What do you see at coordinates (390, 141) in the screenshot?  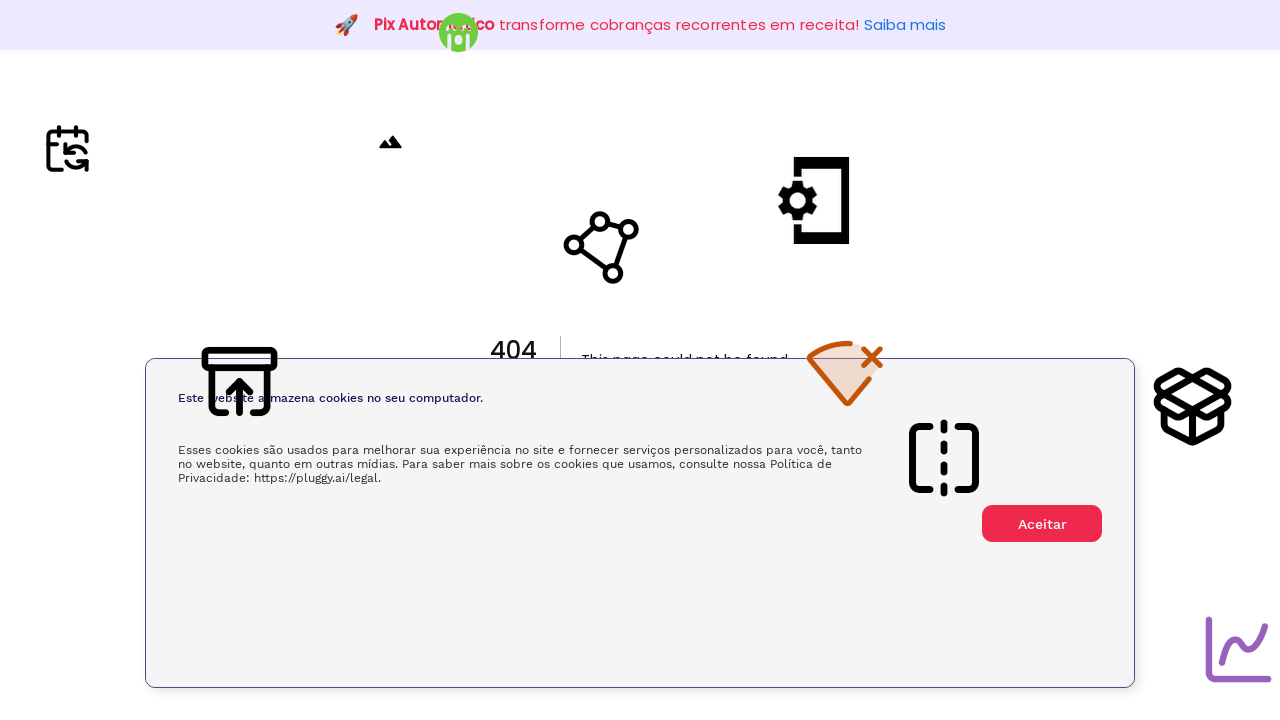 I see `view terrain or topographic map layer` at bounding box center [390, 141].